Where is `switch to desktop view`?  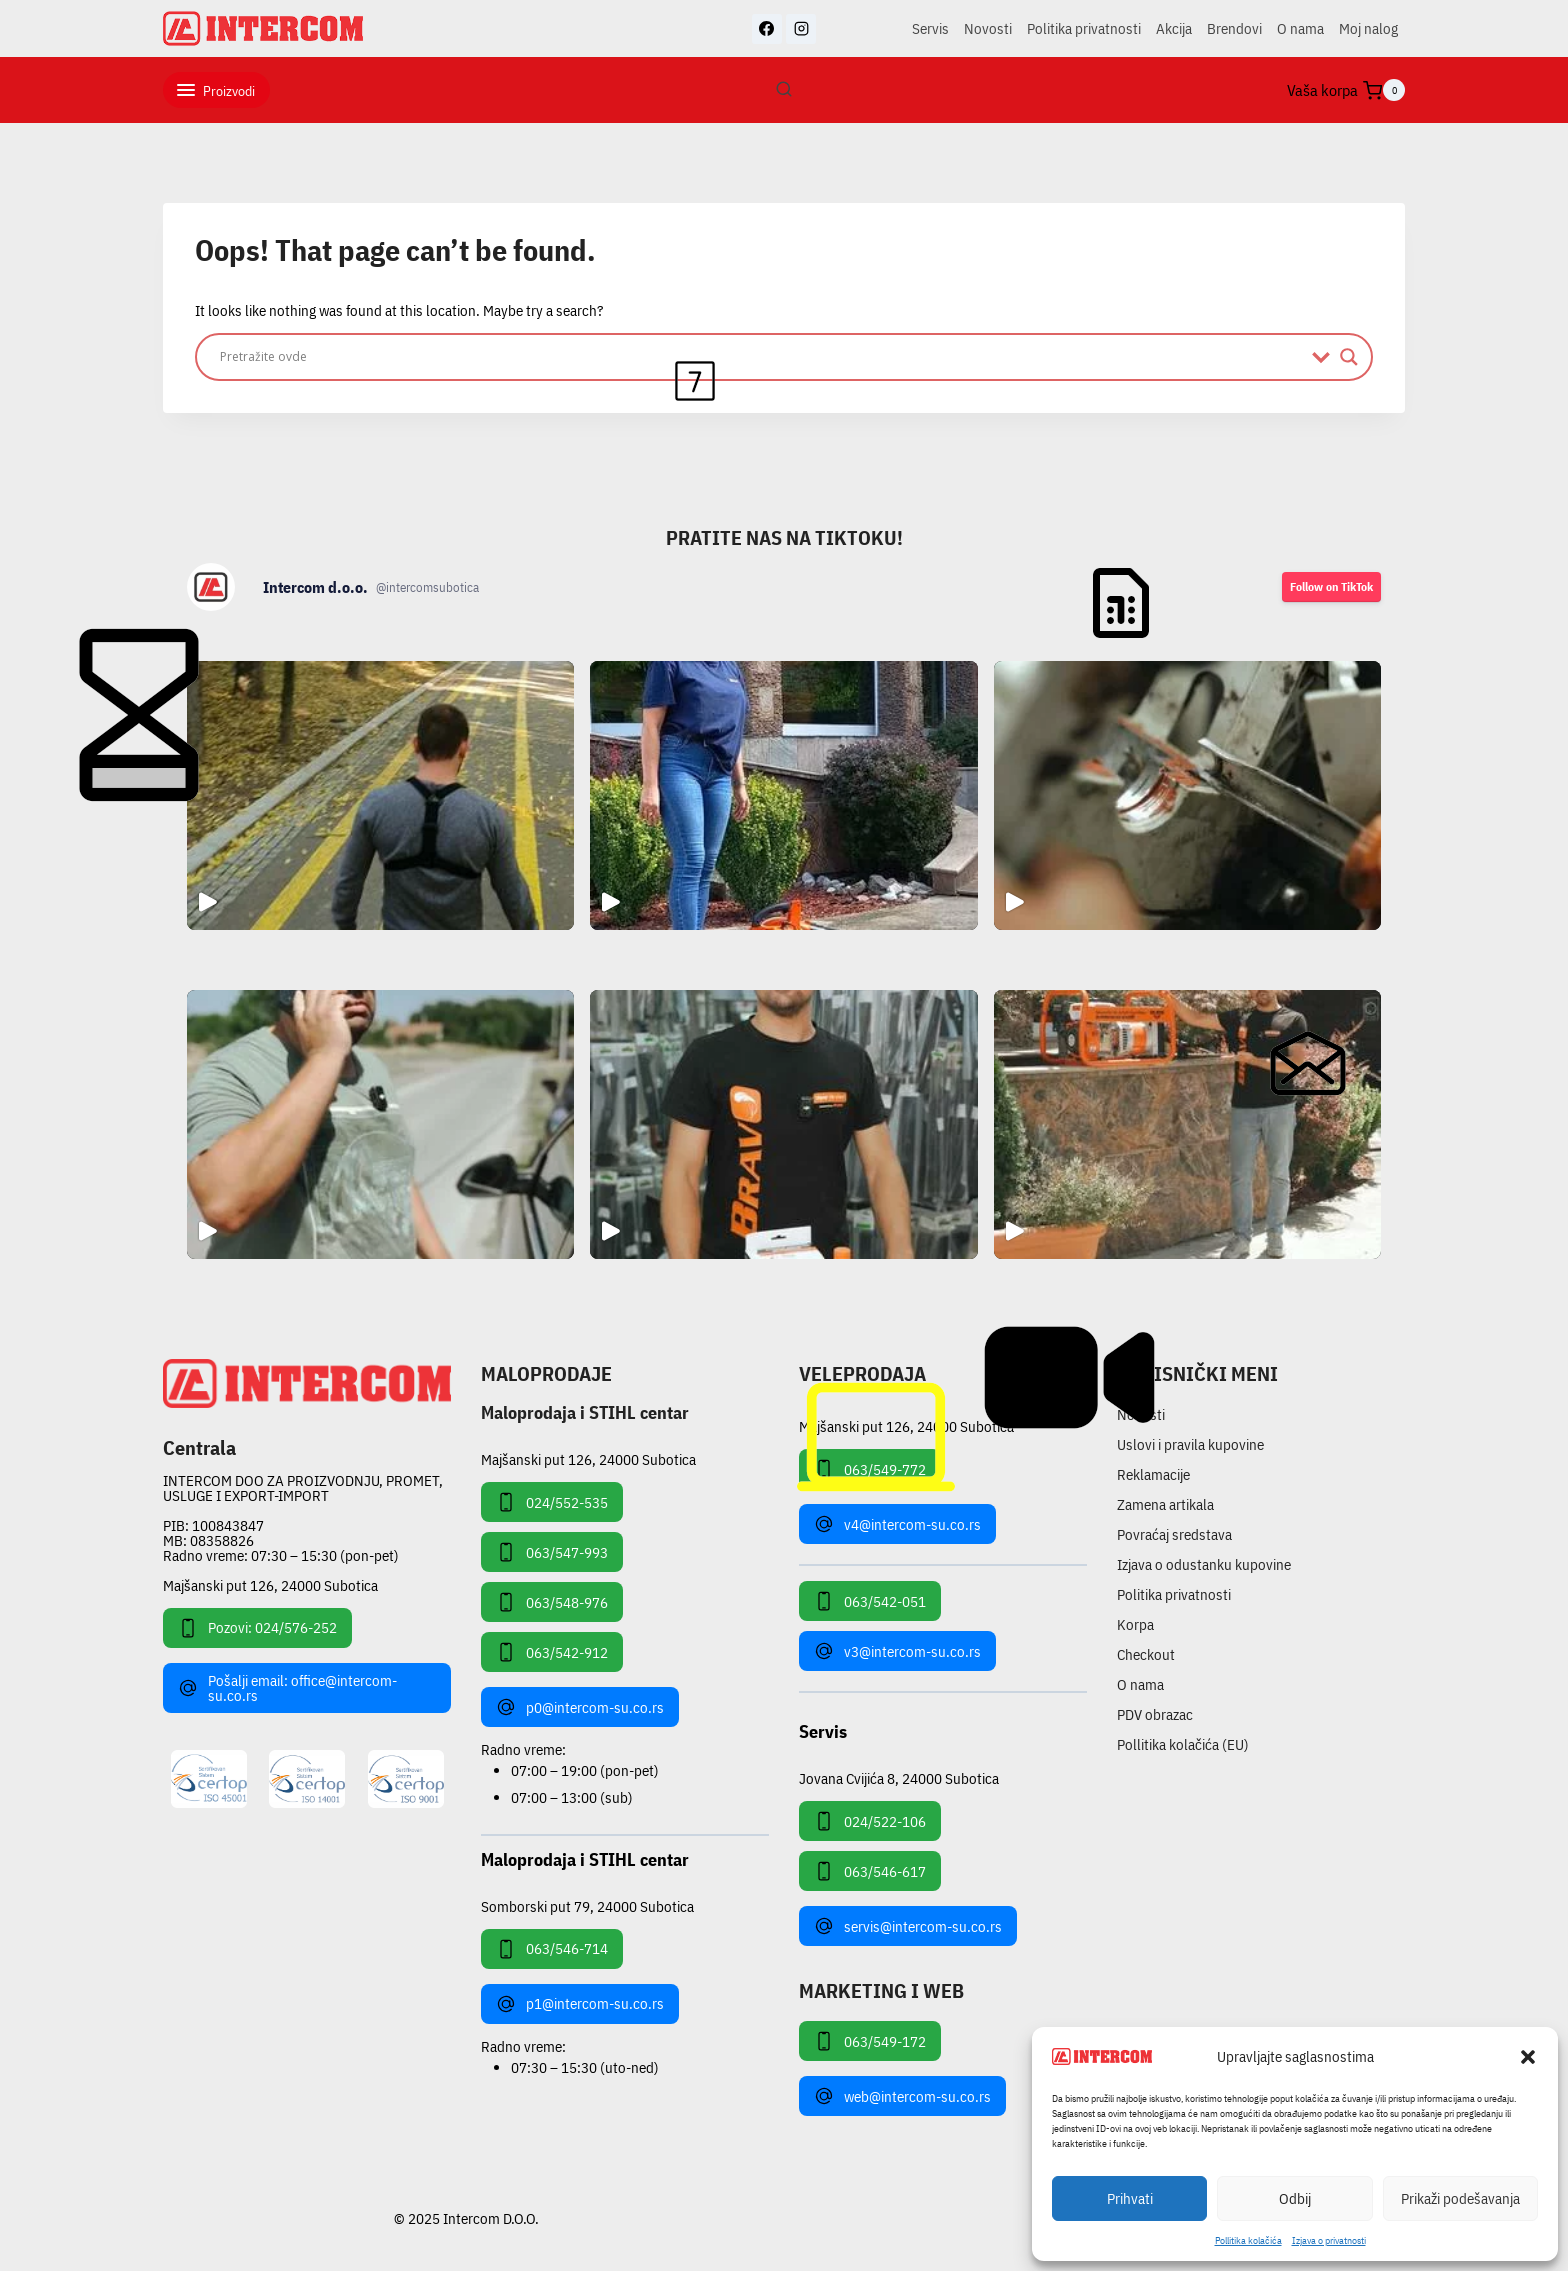
switch to desktop view is located at coordinates (876, 1437).